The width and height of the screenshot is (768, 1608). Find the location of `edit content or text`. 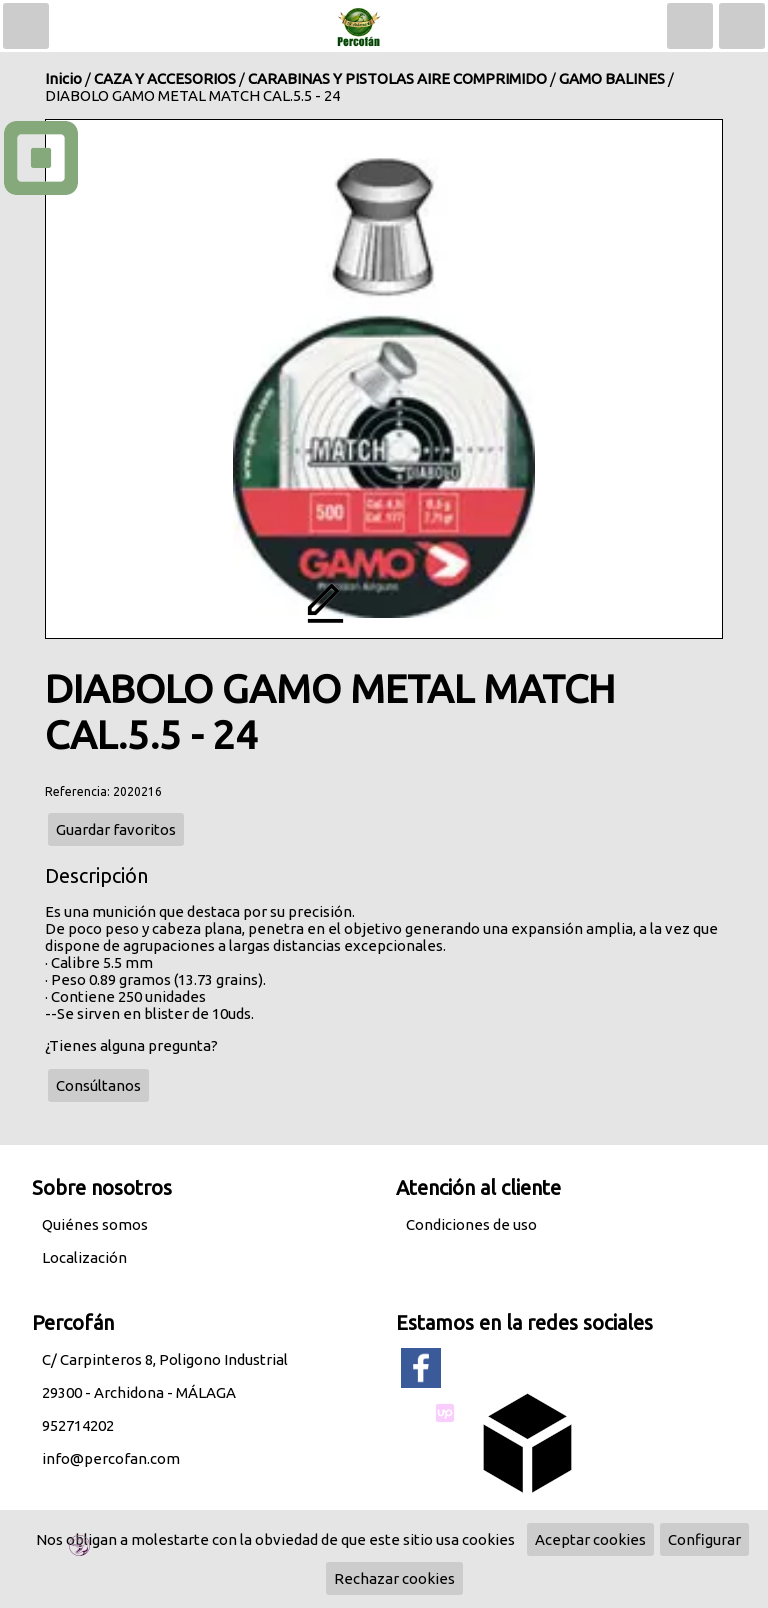

edit content or text is located at coordinates (325, 603).